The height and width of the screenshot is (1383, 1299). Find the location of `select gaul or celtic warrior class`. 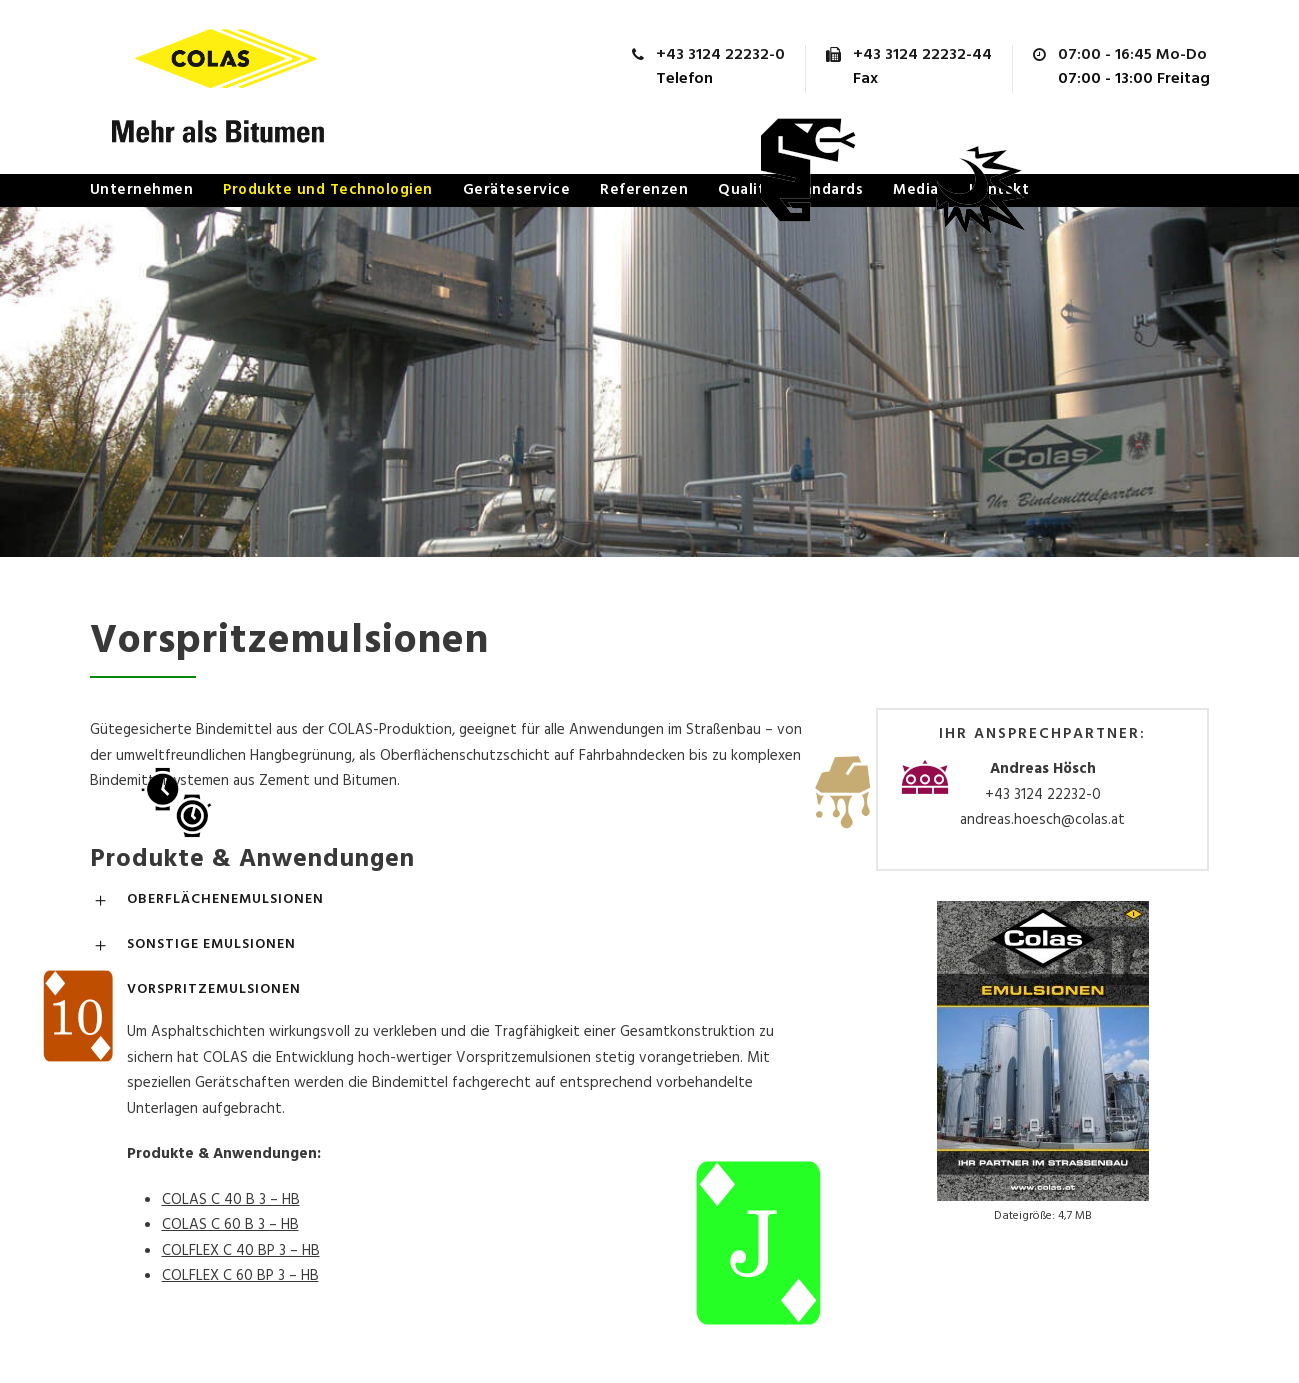

select gaul or celtic warrior class is located at coordinates (925, 779).